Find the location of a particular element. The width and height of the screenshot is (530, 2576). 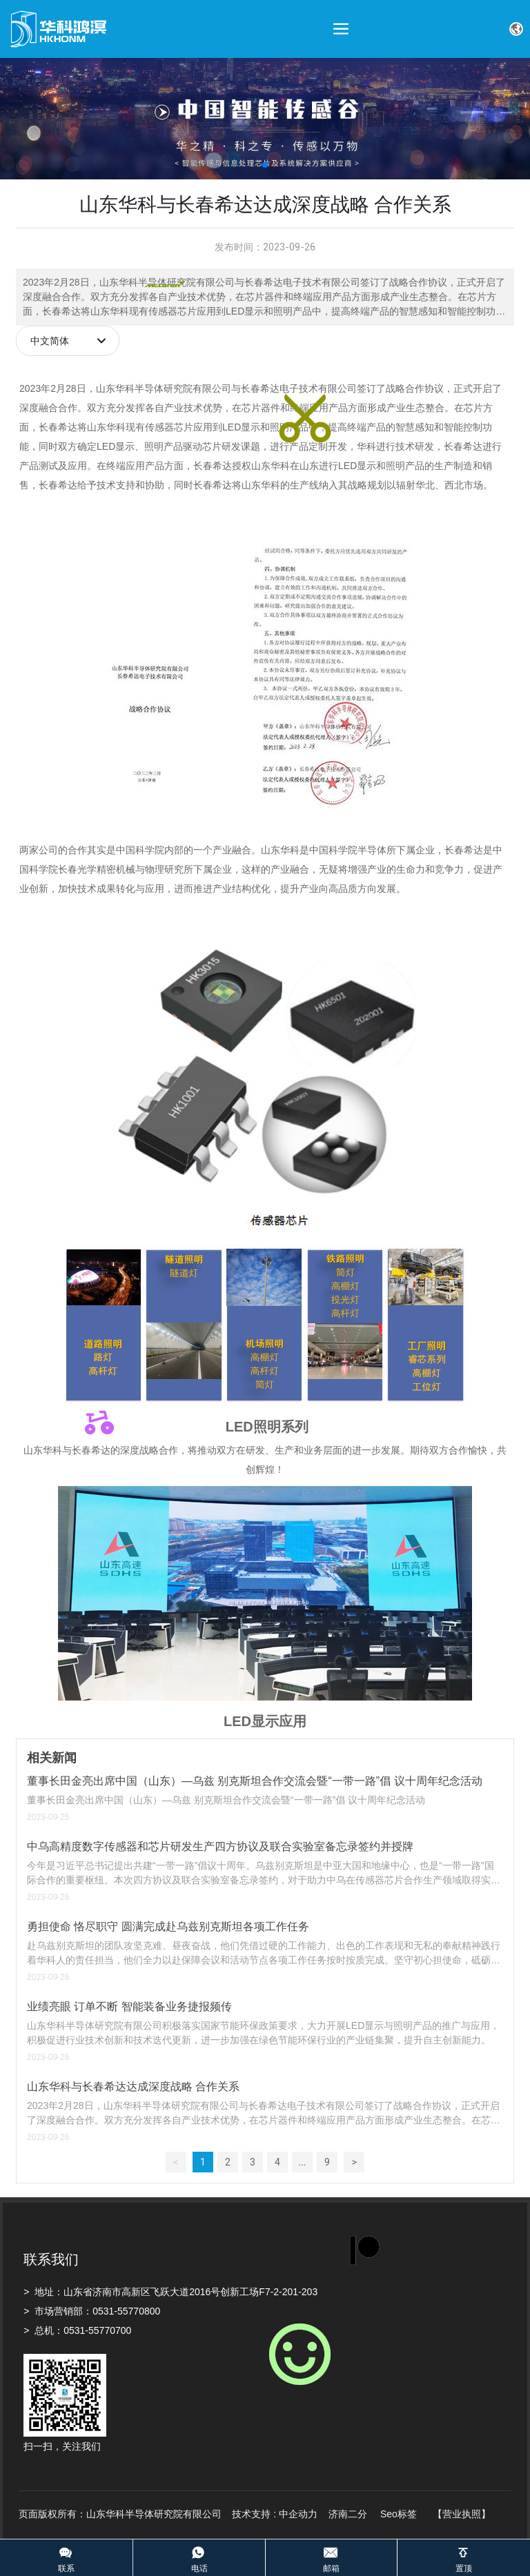

link to patreon profile or page is located at coordinates (364, 2250).